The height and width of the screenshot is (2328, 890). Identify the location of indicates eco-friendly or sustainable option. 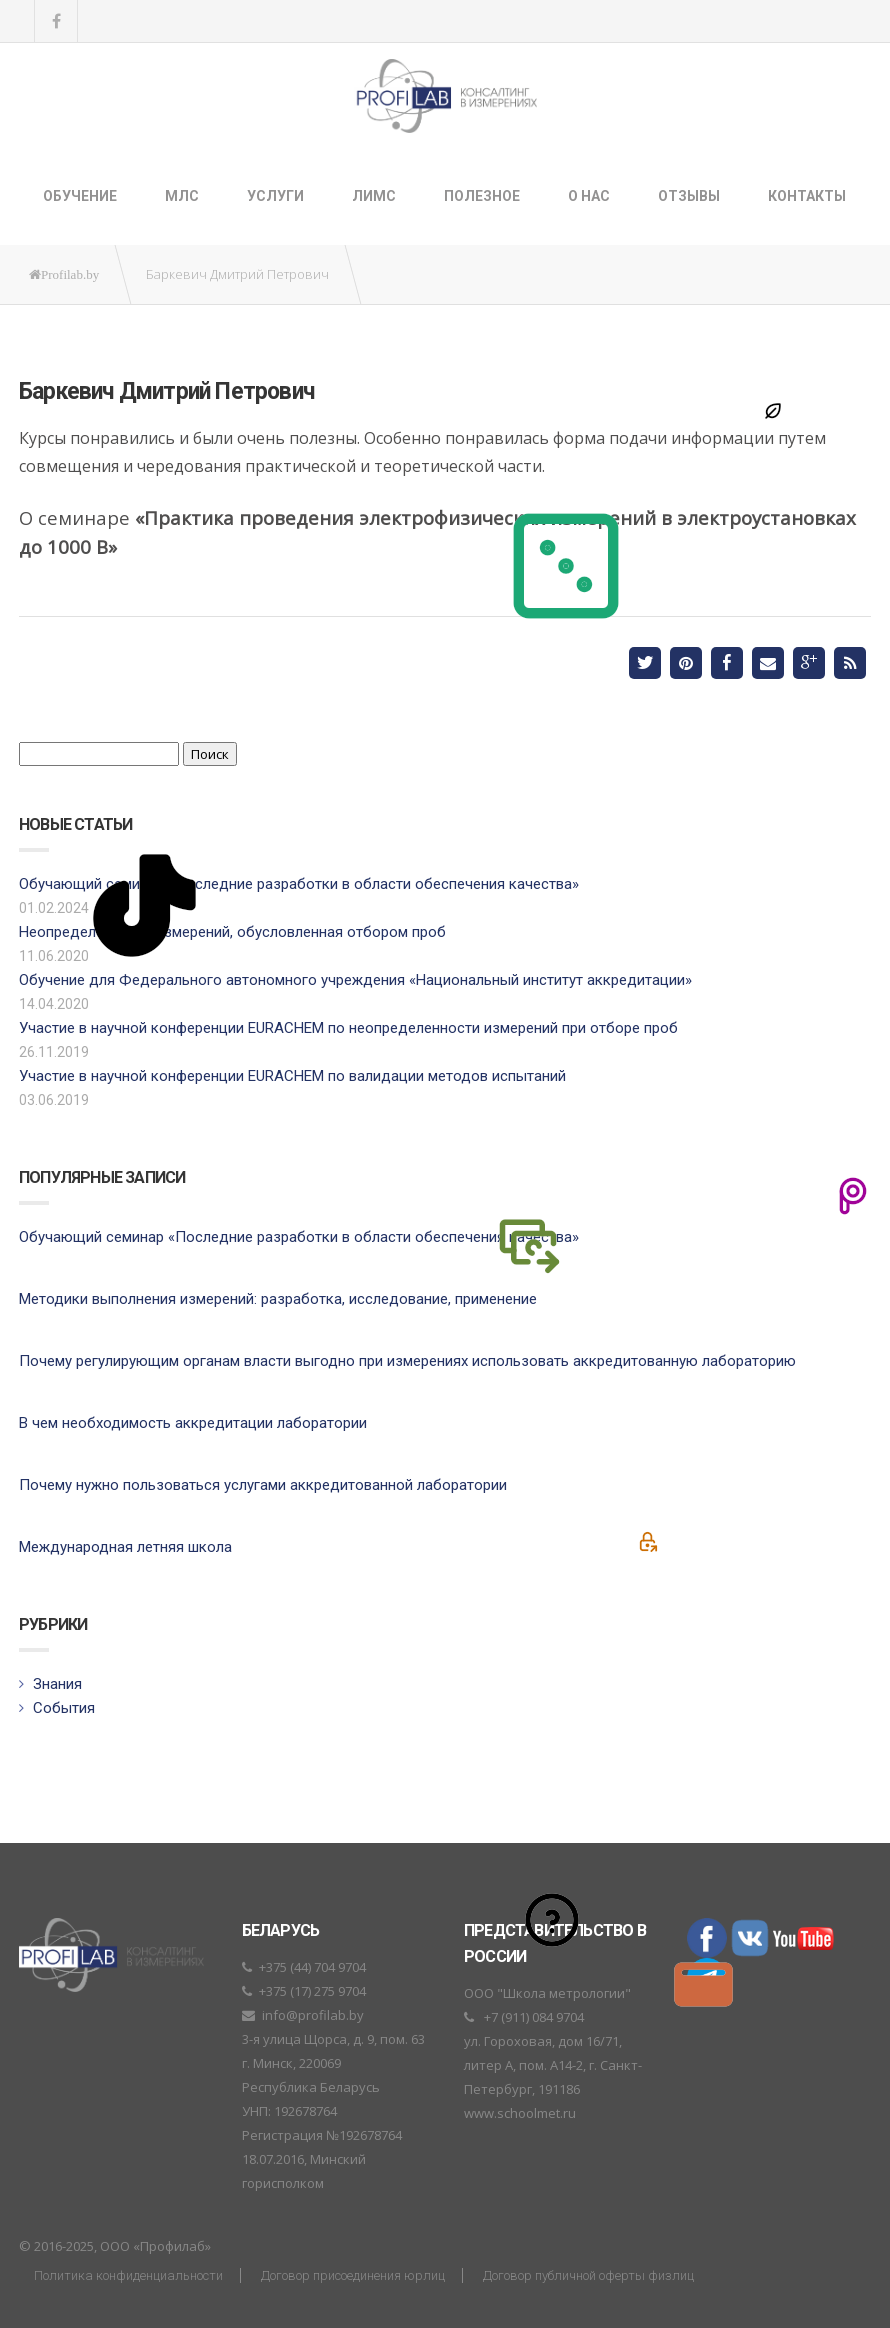
(773, 411).